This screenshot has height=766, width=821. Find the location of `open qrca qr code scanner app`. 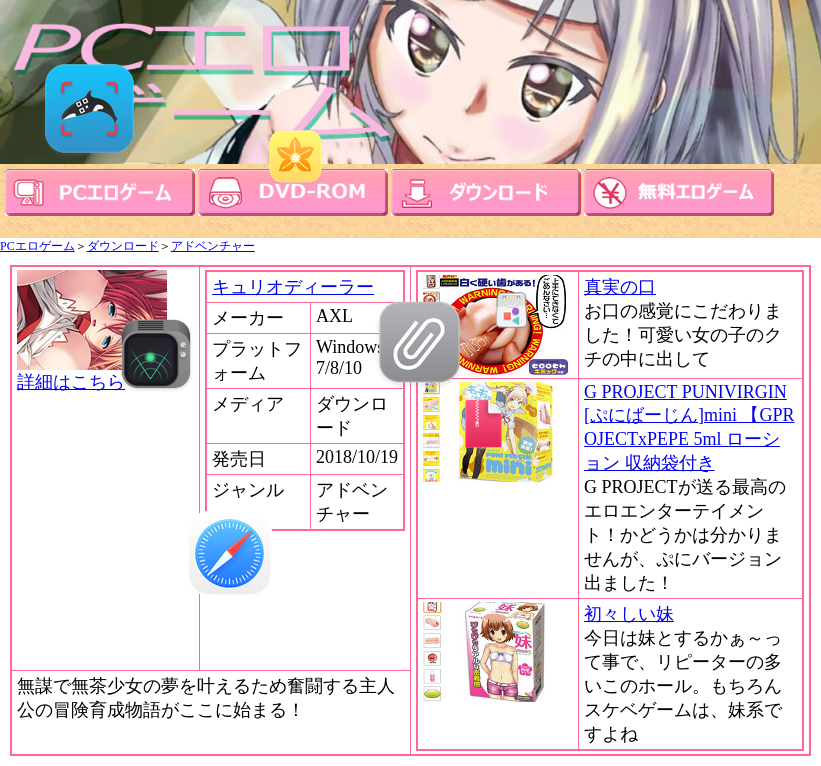

open qrca qr code scanner app is located at coordinates (89, 108).